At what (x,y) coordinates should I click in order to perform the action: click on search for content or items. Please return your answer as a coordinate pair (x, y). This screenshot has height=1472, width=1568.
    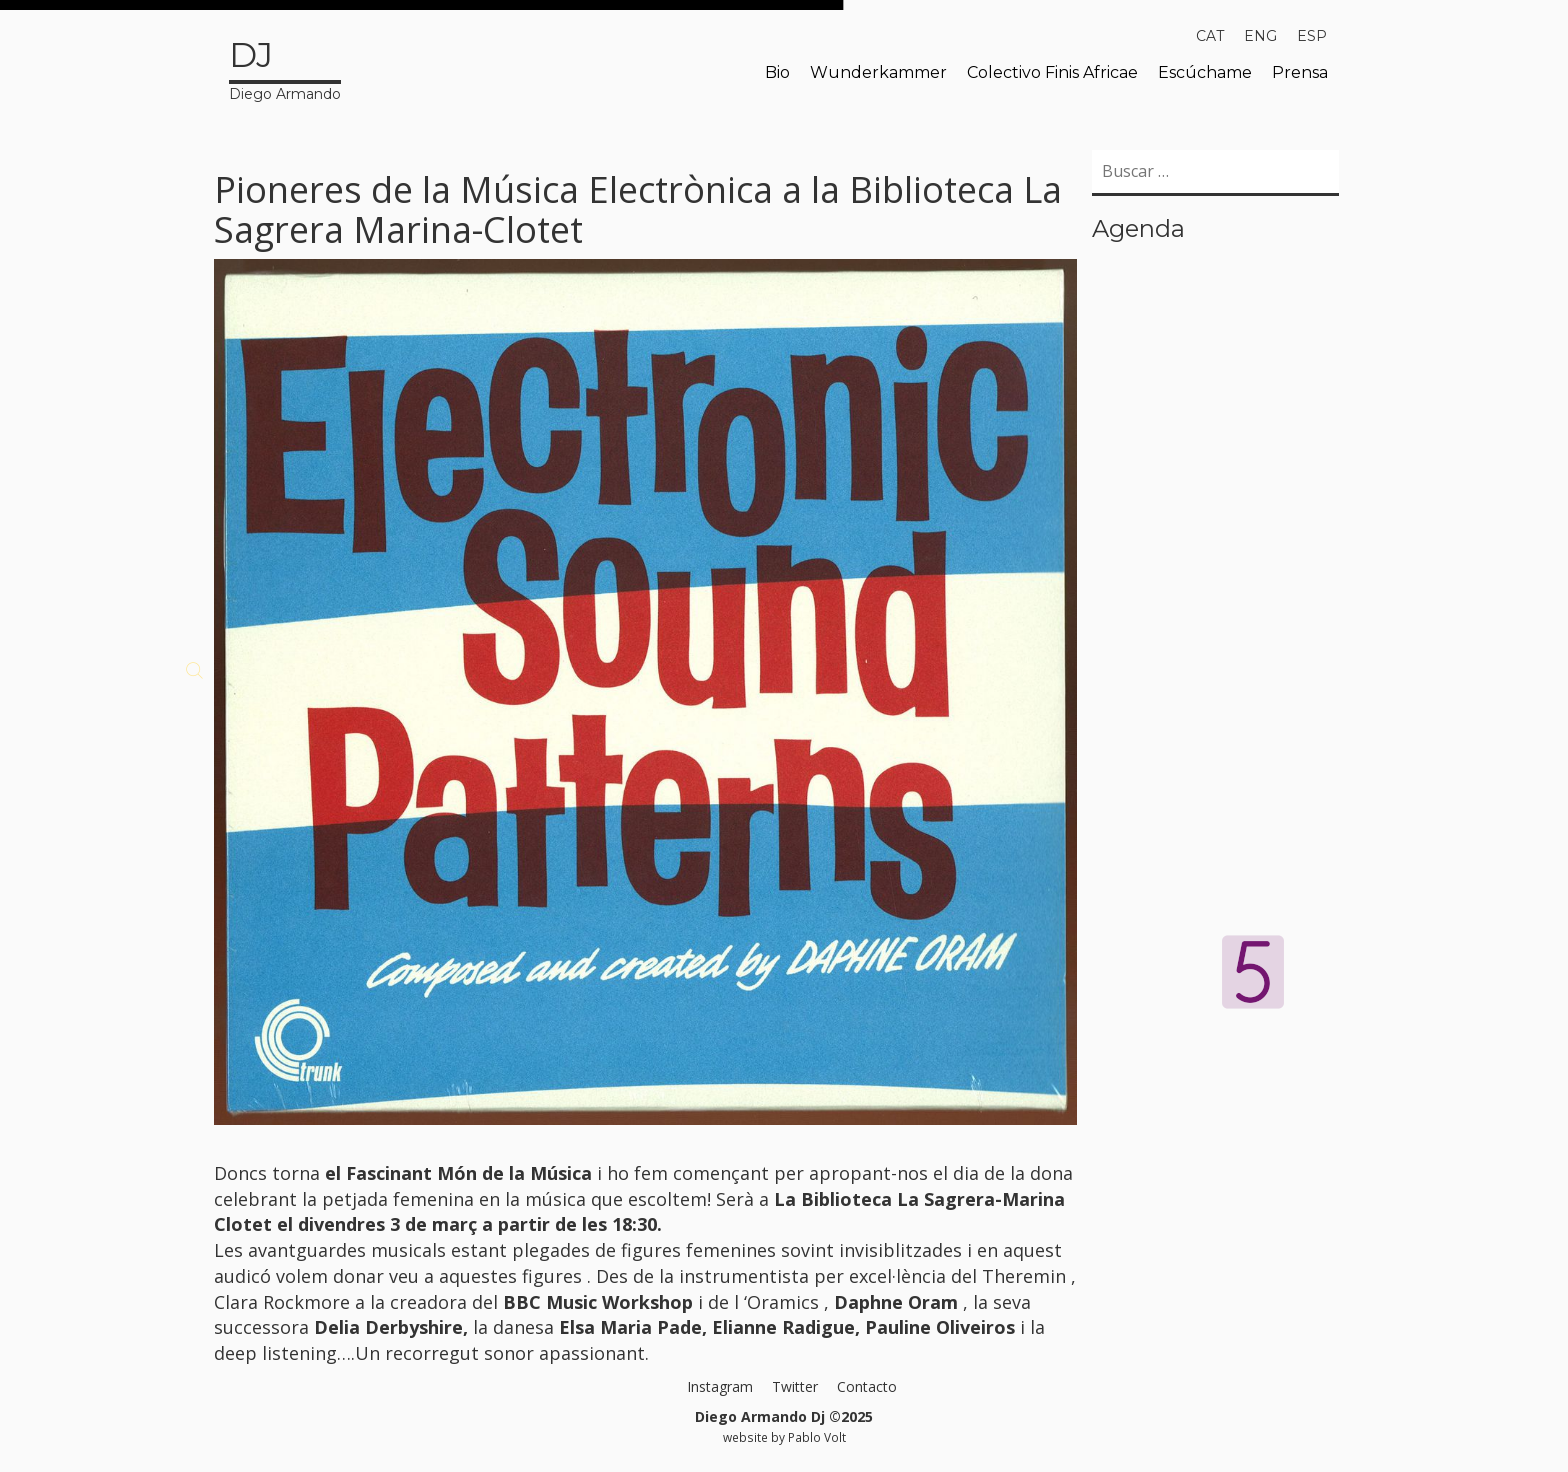
    Looking at the image, I should click on (194, 670).